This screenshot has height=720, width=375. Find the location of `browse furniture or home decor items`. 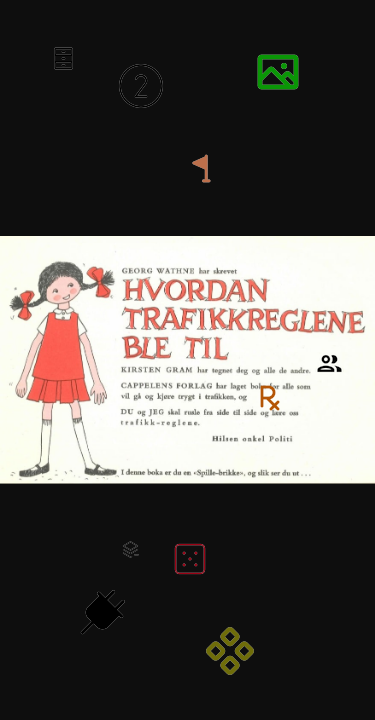

browse furniture or home decor items is located at coordinates (63, 58).